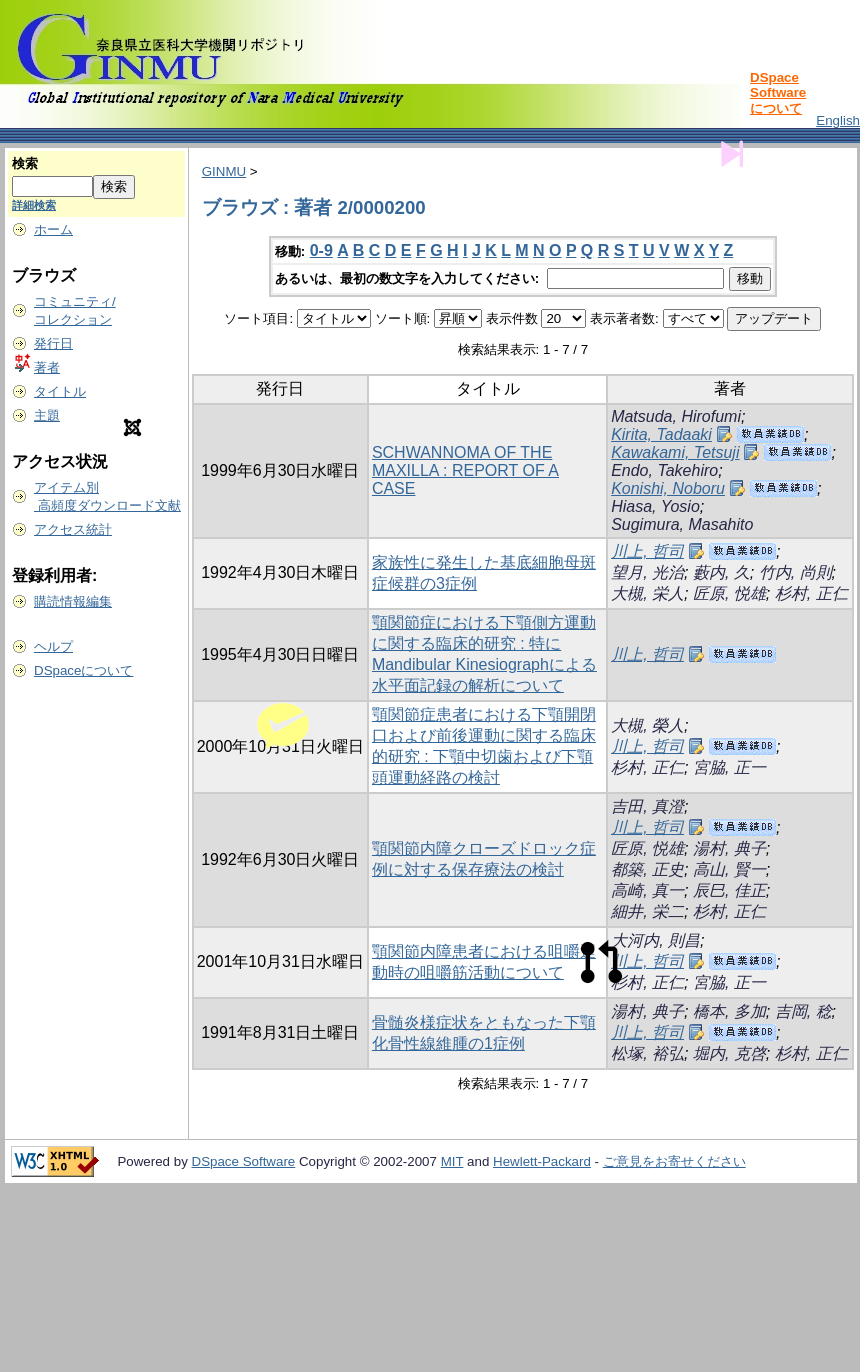 The image size is (860, 1372). Describe the element at coordinates (601, 962) in the screenshot. I see `view or manage git pull requests` at that location.